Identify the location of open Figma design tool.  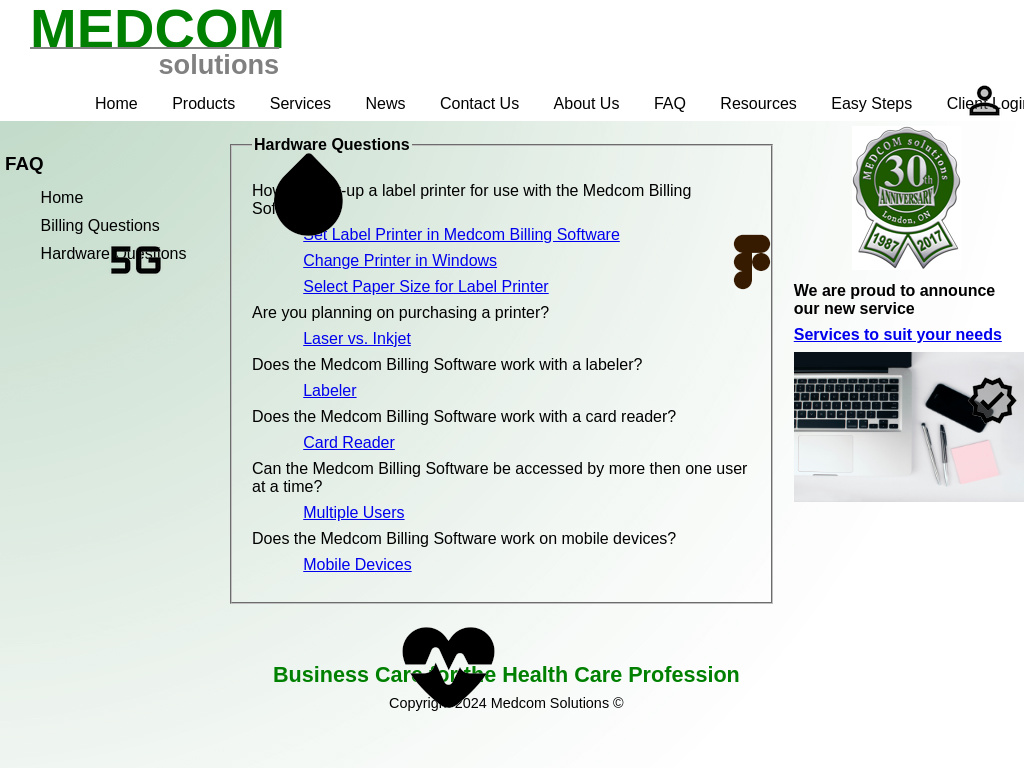
(752, 262).